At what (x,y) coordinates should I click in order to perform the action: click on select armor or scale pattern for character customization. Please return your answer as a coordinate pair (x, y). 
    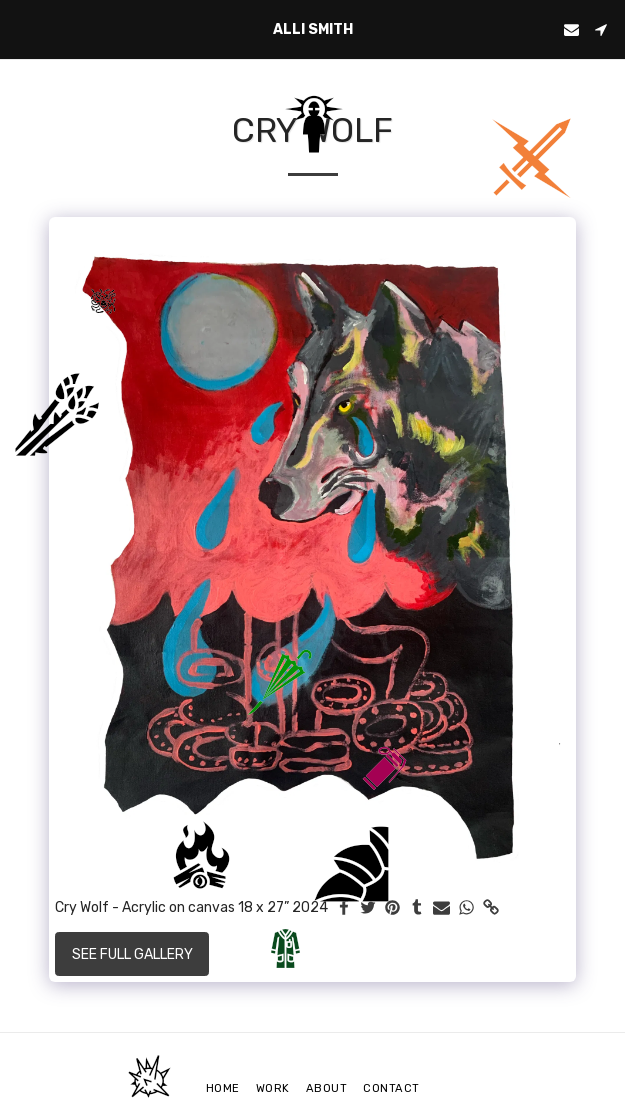
    Looking at the image, I should click on (350, 863).